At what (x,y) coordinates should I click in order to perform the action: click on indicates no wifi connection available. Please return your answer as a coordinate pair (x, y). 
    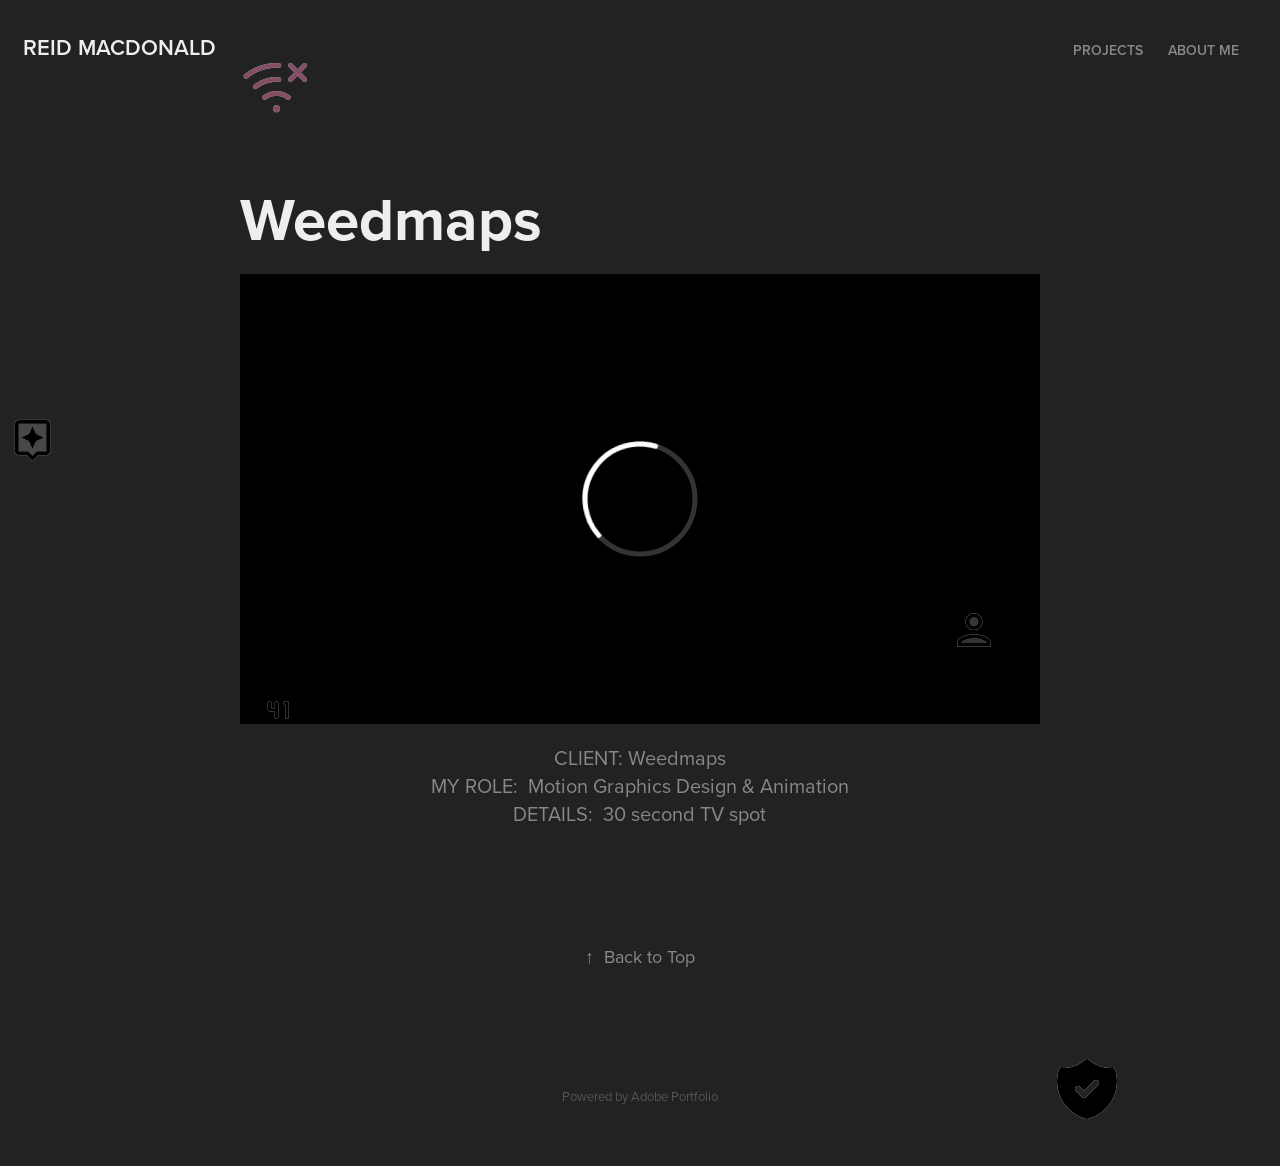
    Looking at the image, I should click on (276, 86).